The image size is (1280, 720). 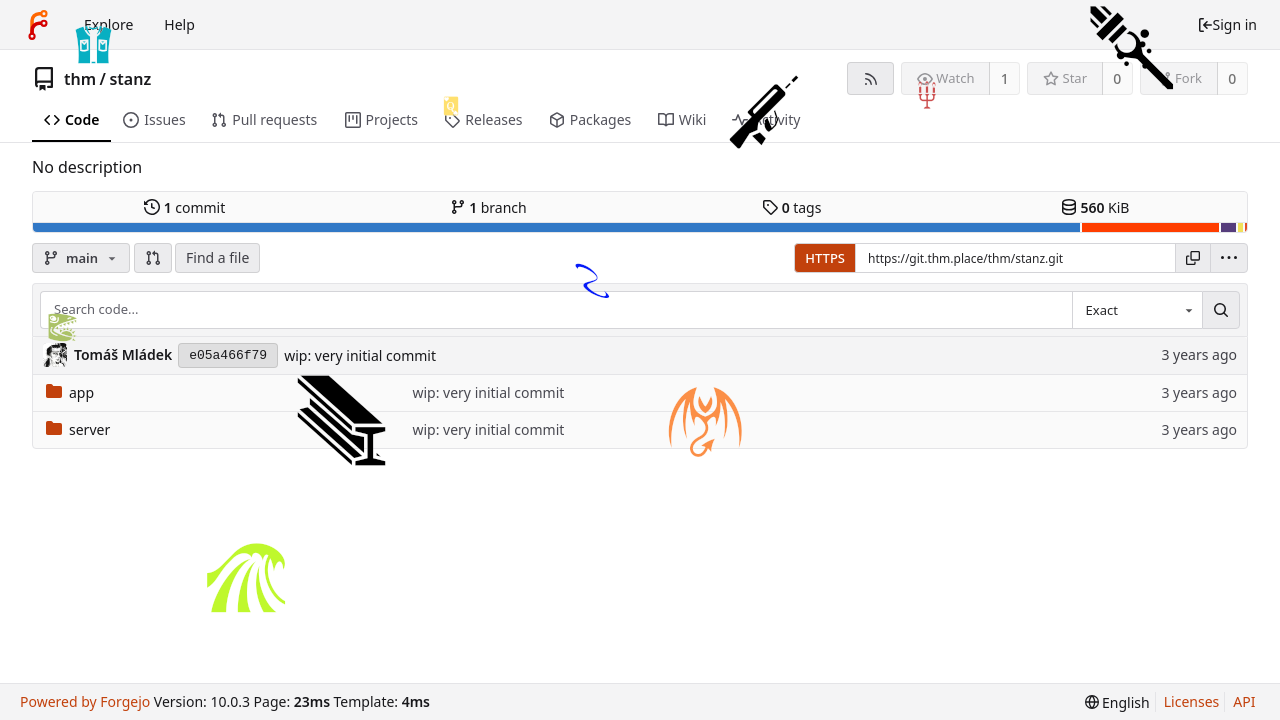 I want to click on decorative lighting or ambiance setting, so click(x=927, y=95).